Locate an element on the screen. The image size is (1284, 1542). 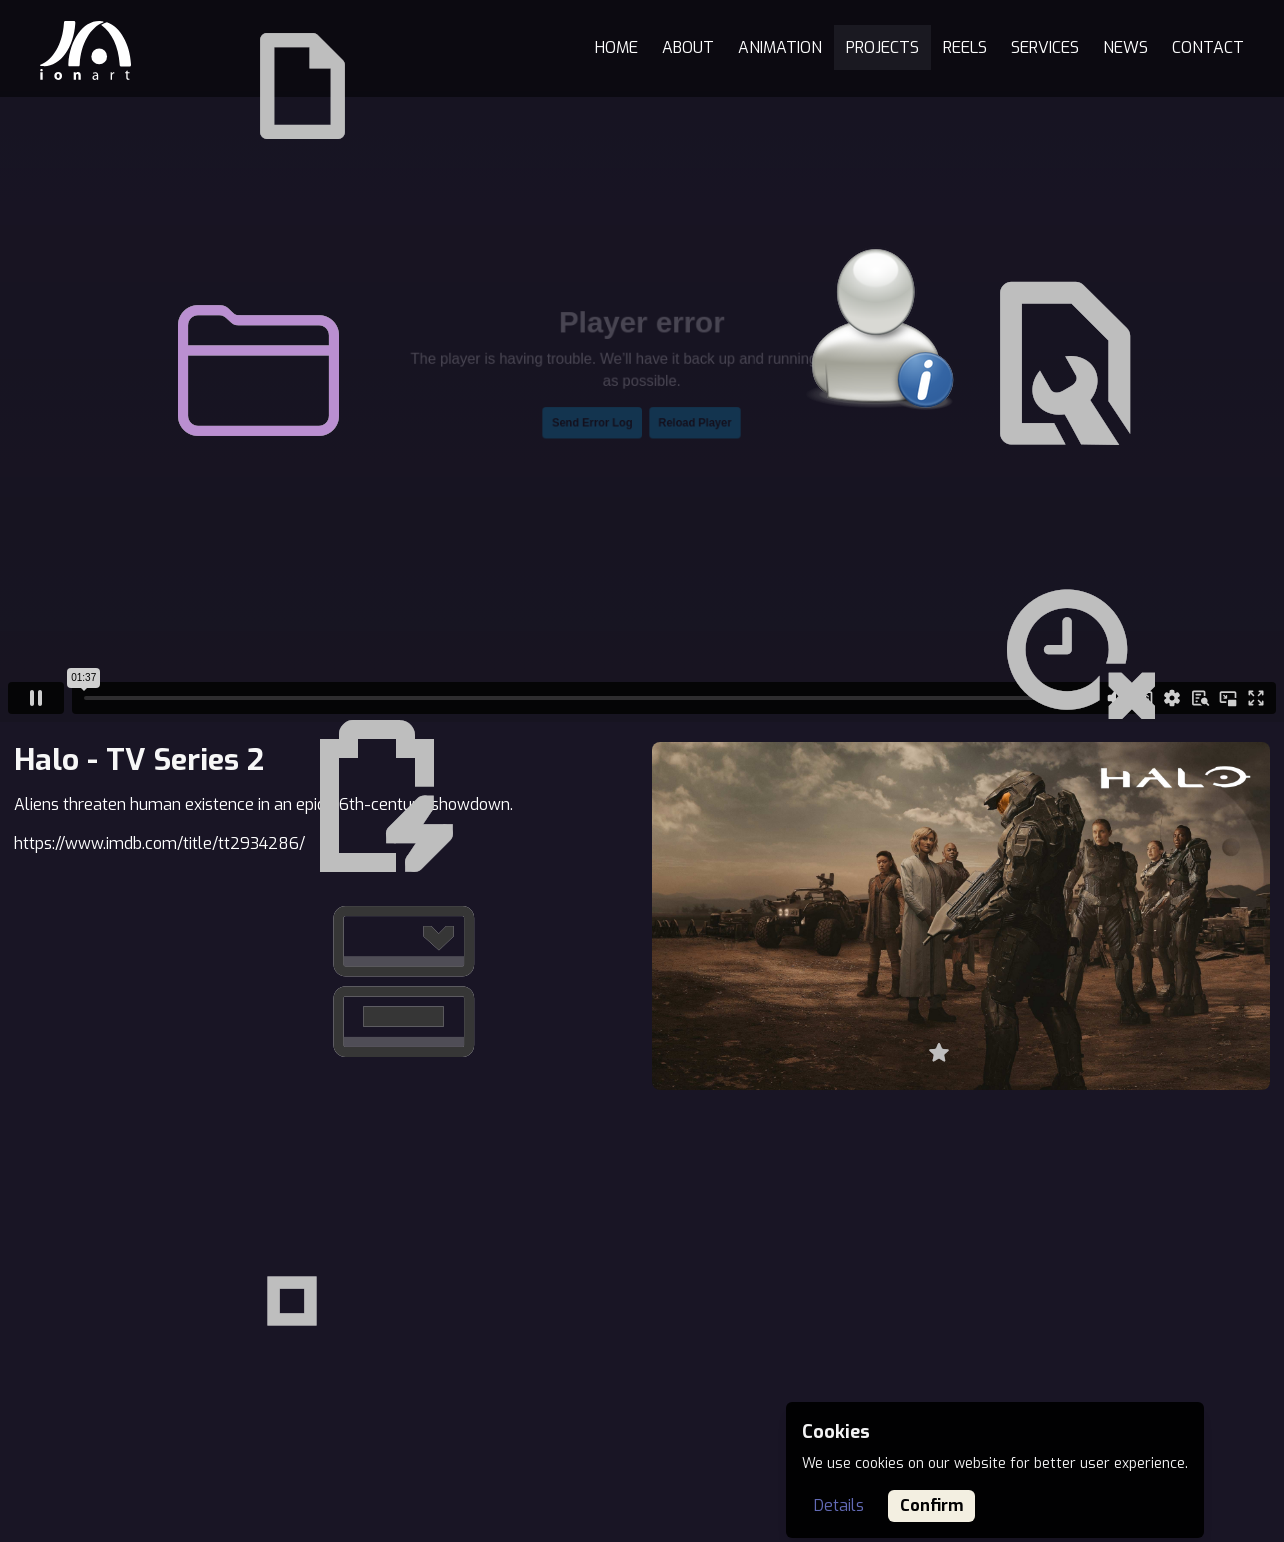
open file manager is located at coordinates (258, 365).